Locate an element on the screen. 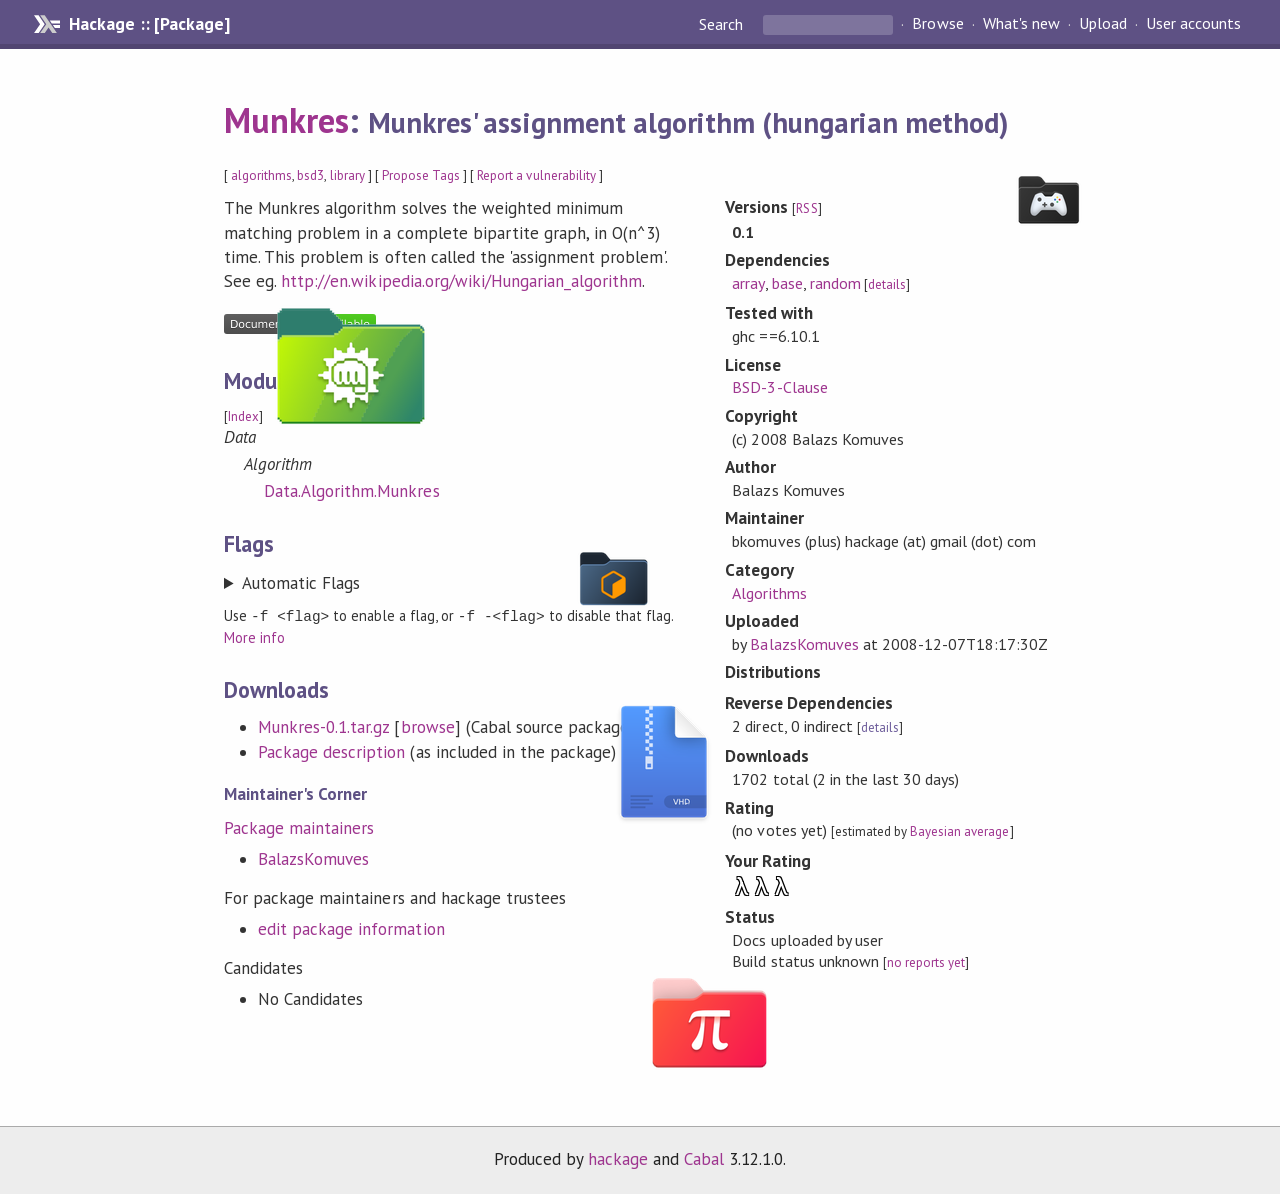 This screenshot has height=1194, width=1280. open gamejolt games folder is located at coordinates (351, 370).